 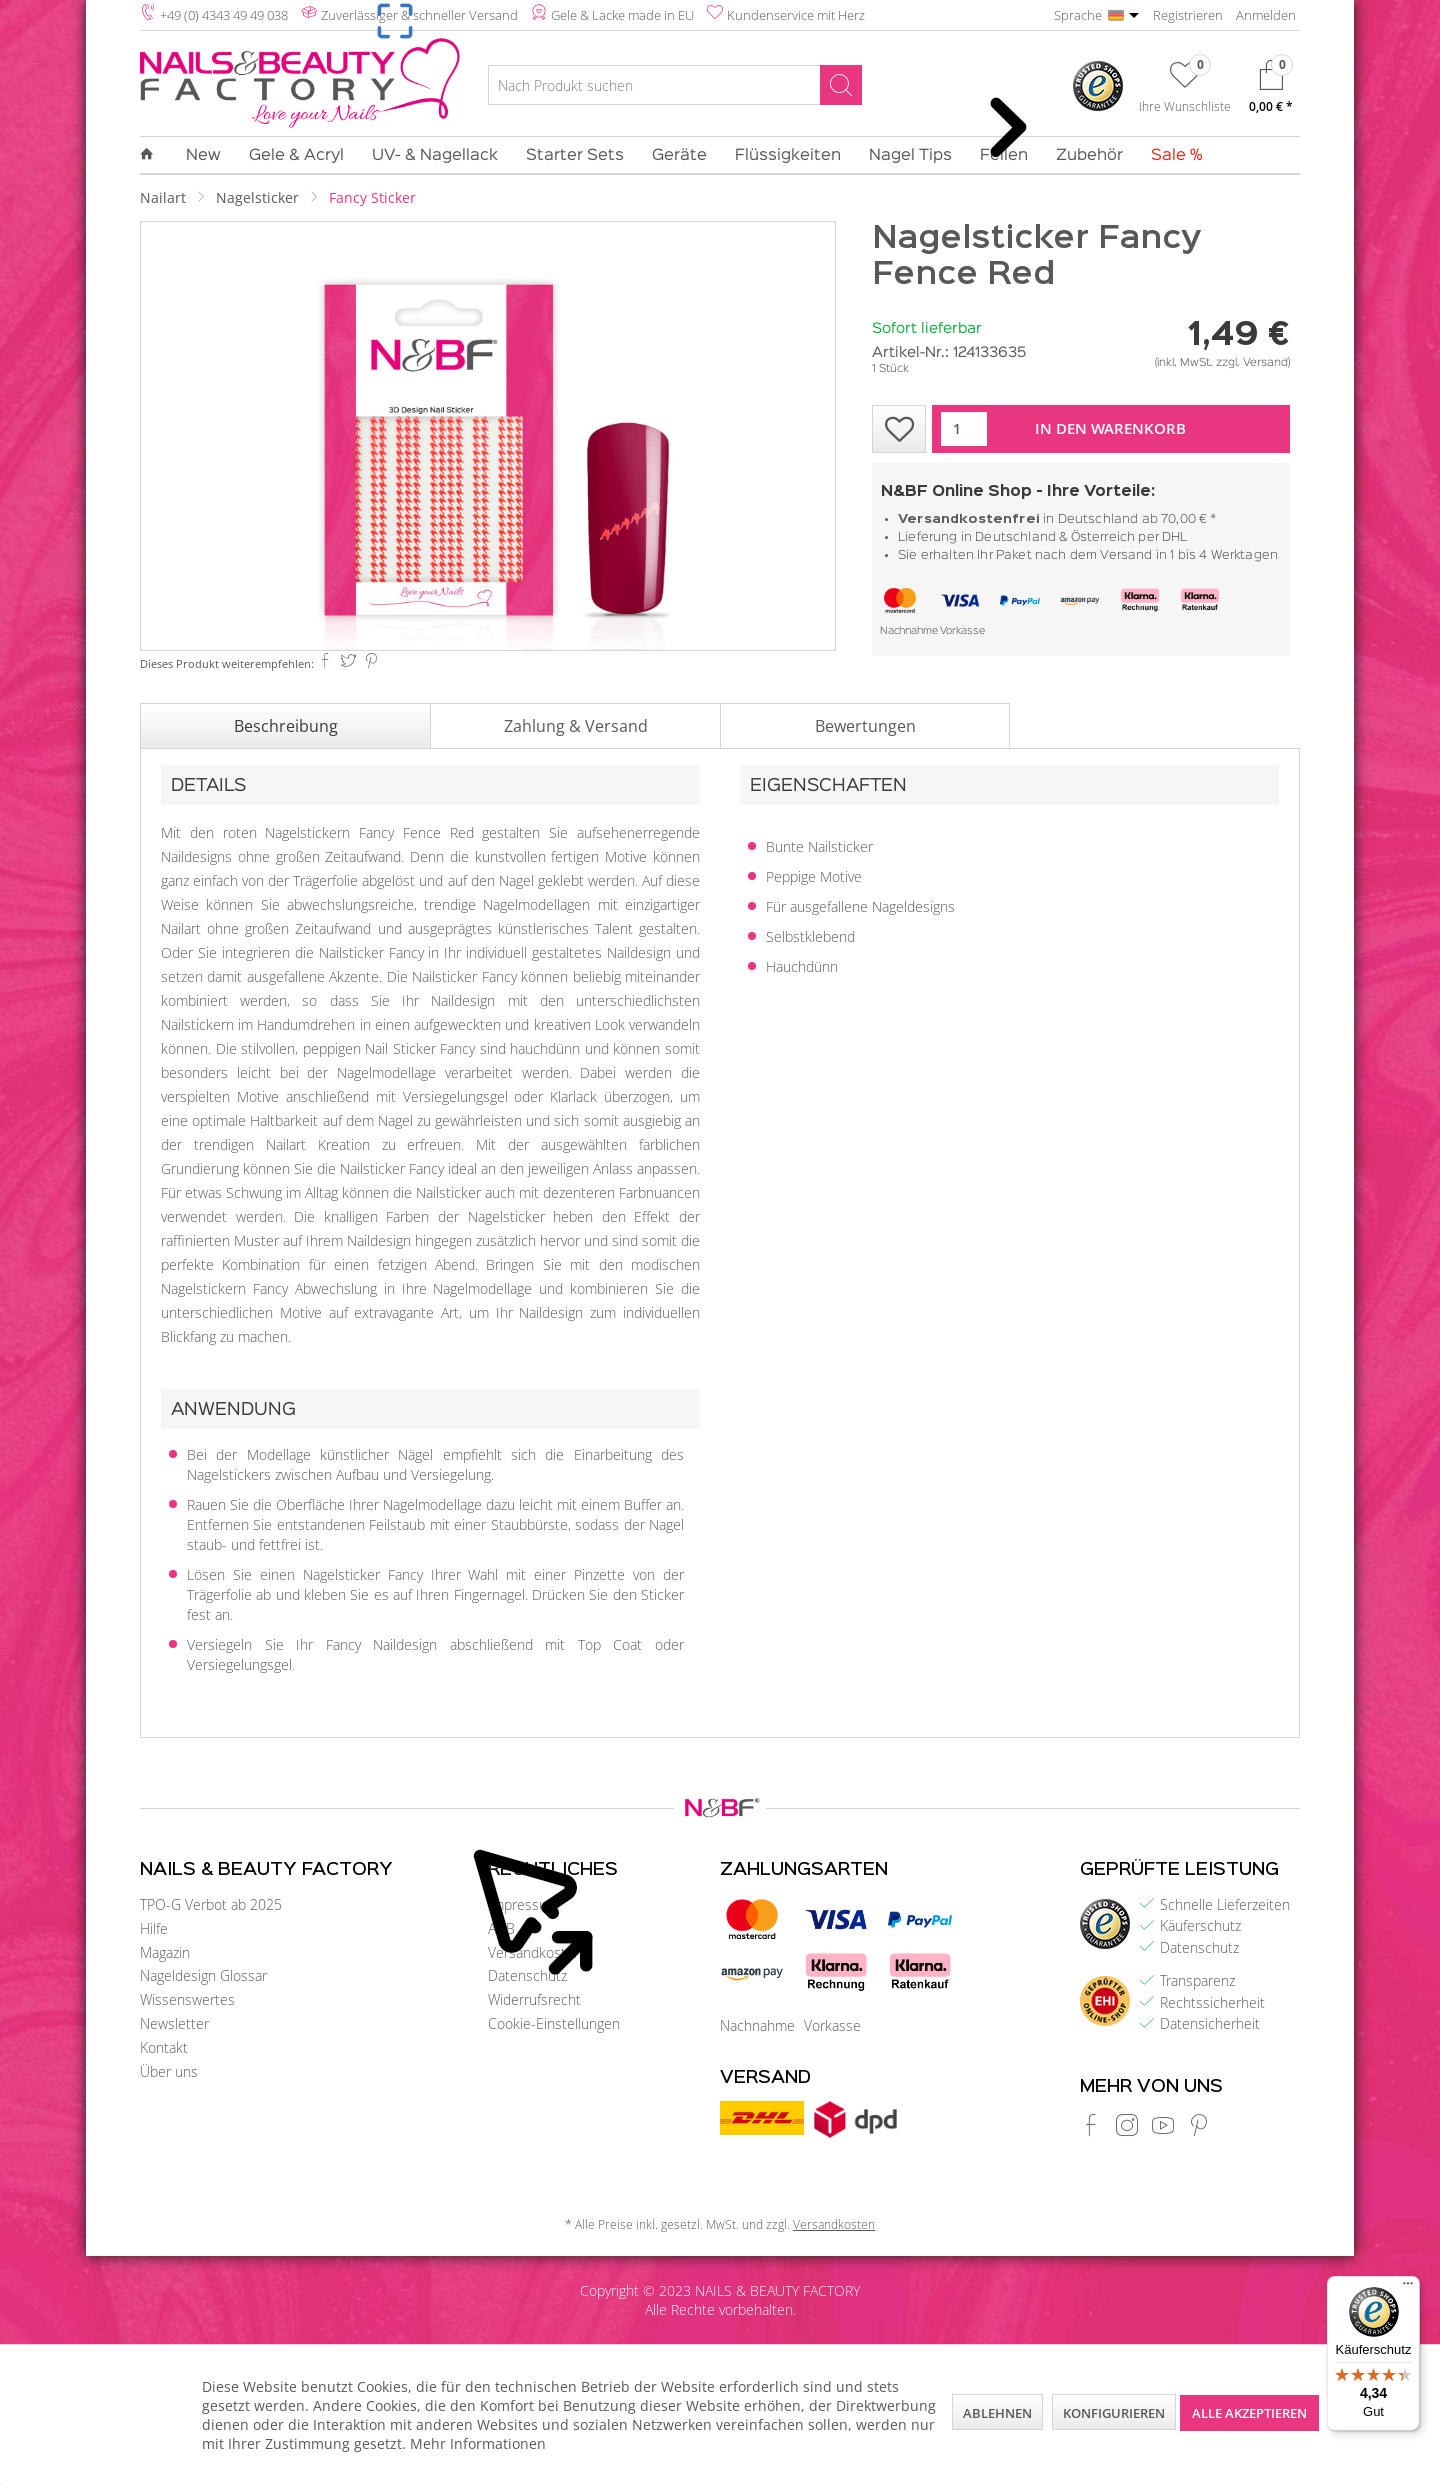 I want to click on navigate to the next item or page, so click(x=1005, y=127).